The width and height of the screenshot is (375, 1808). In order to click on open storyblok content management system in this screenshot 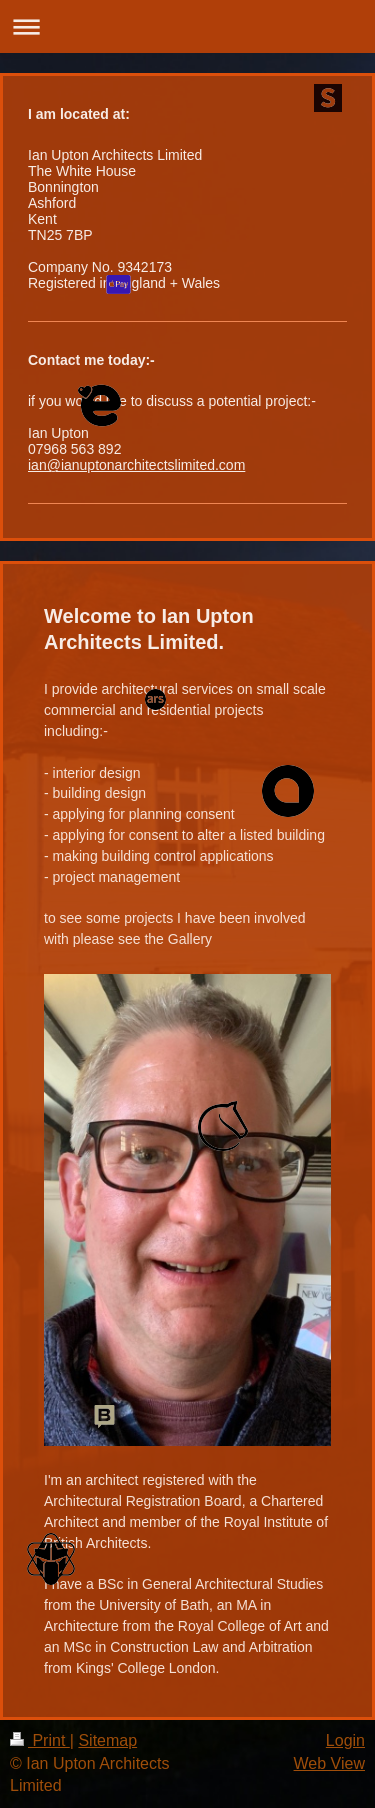, I will do `click(104, 1416)`.